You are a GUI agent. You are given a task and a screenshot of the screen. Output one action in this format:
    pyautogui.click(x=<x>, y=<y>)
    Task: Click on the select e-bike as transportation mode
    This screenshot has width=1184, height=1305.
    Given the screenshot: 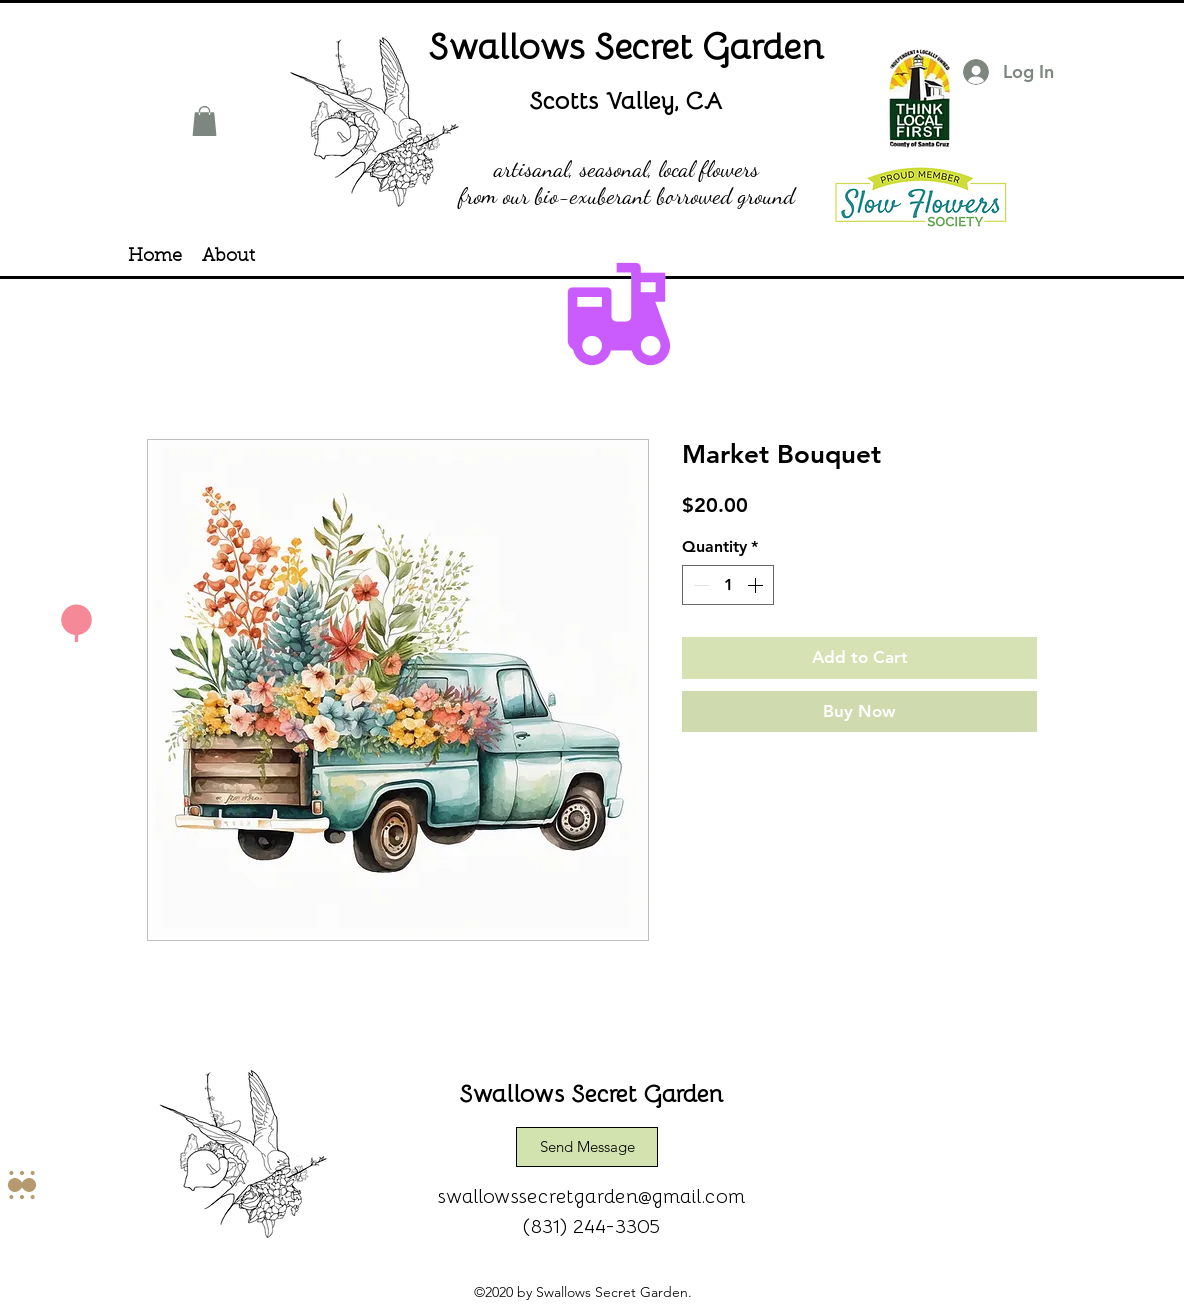 What is the action you would take?
    pyautogui.click(x=616, y=316)
    